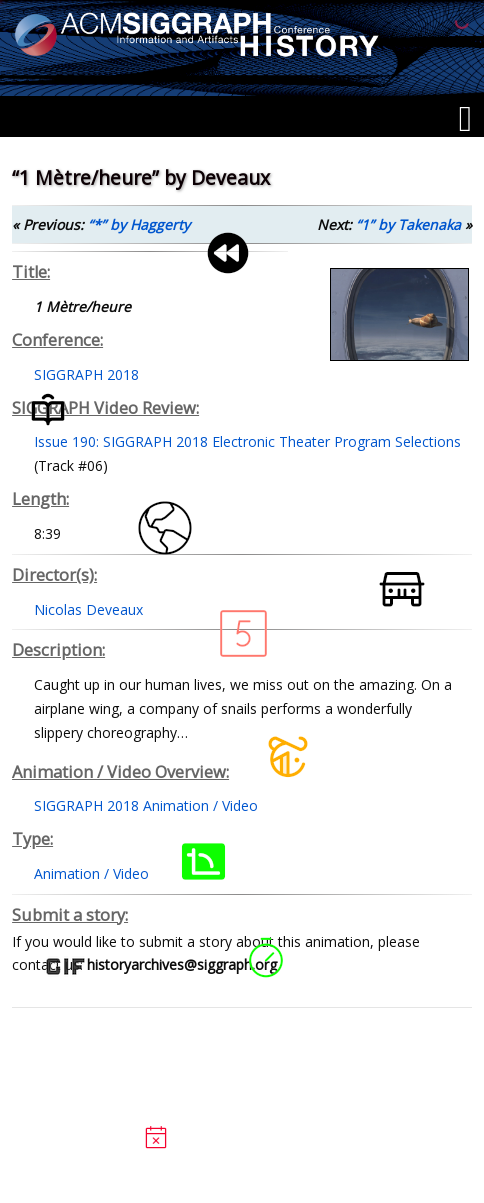  Describe the element at coordinates (228, 253) in the screenshot. I see `rewind or skip backward in media playback` at that location.